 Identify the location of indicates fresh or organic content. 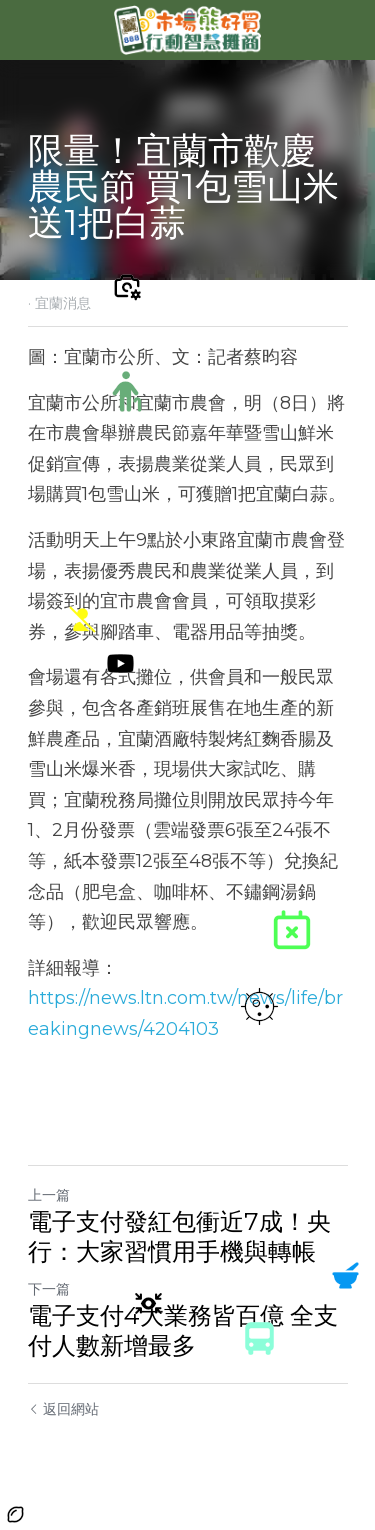
(15, 1514).